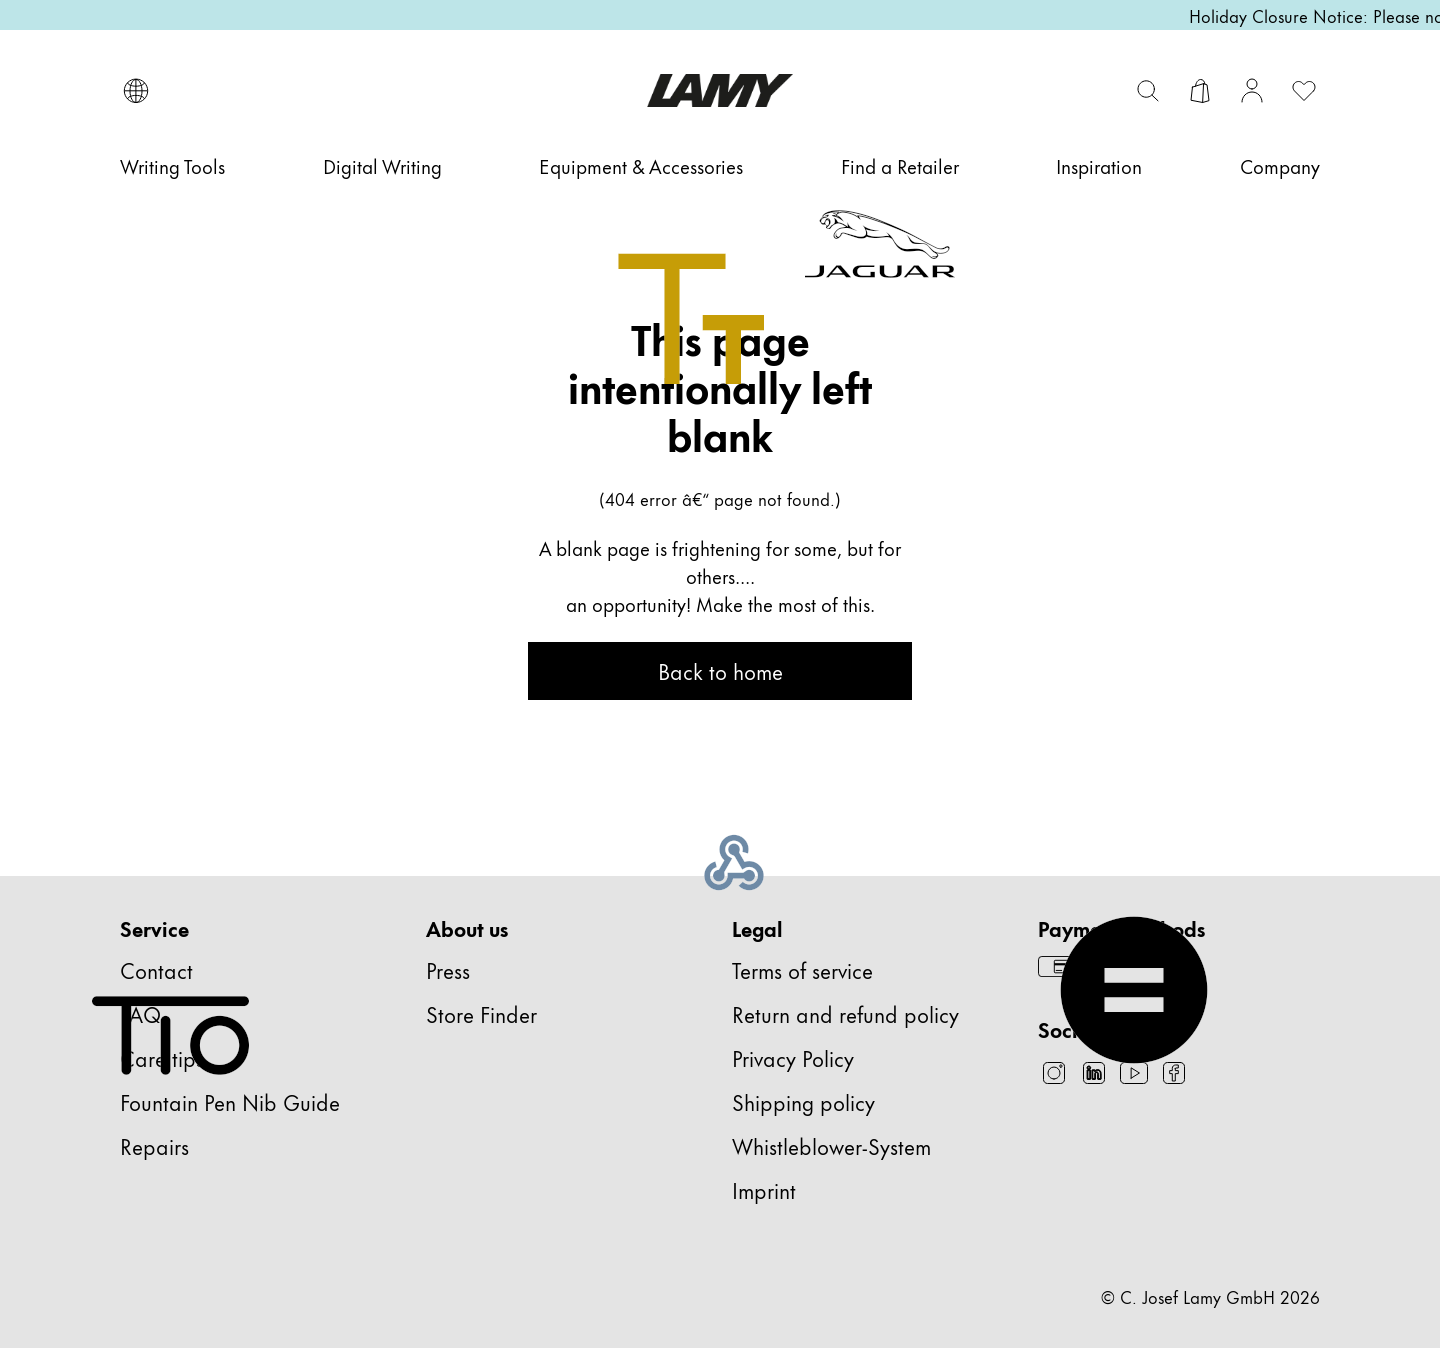  I want to click on jaguar brand logo, so click(880, 244).